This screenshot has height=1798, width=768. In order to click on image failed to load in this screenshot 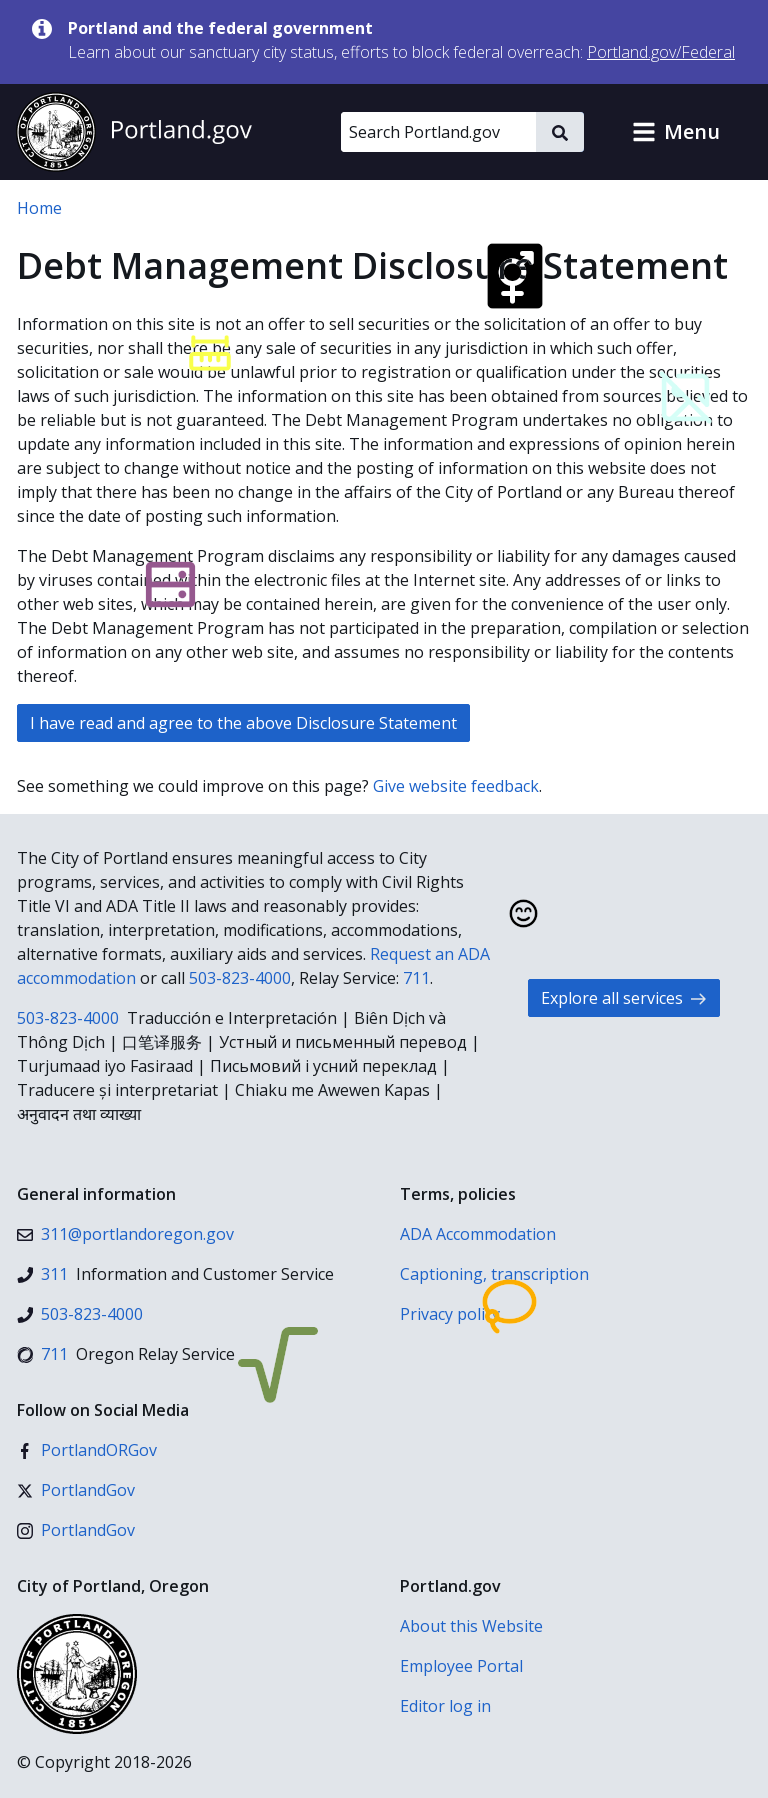, I will do `click(685, 397)`.